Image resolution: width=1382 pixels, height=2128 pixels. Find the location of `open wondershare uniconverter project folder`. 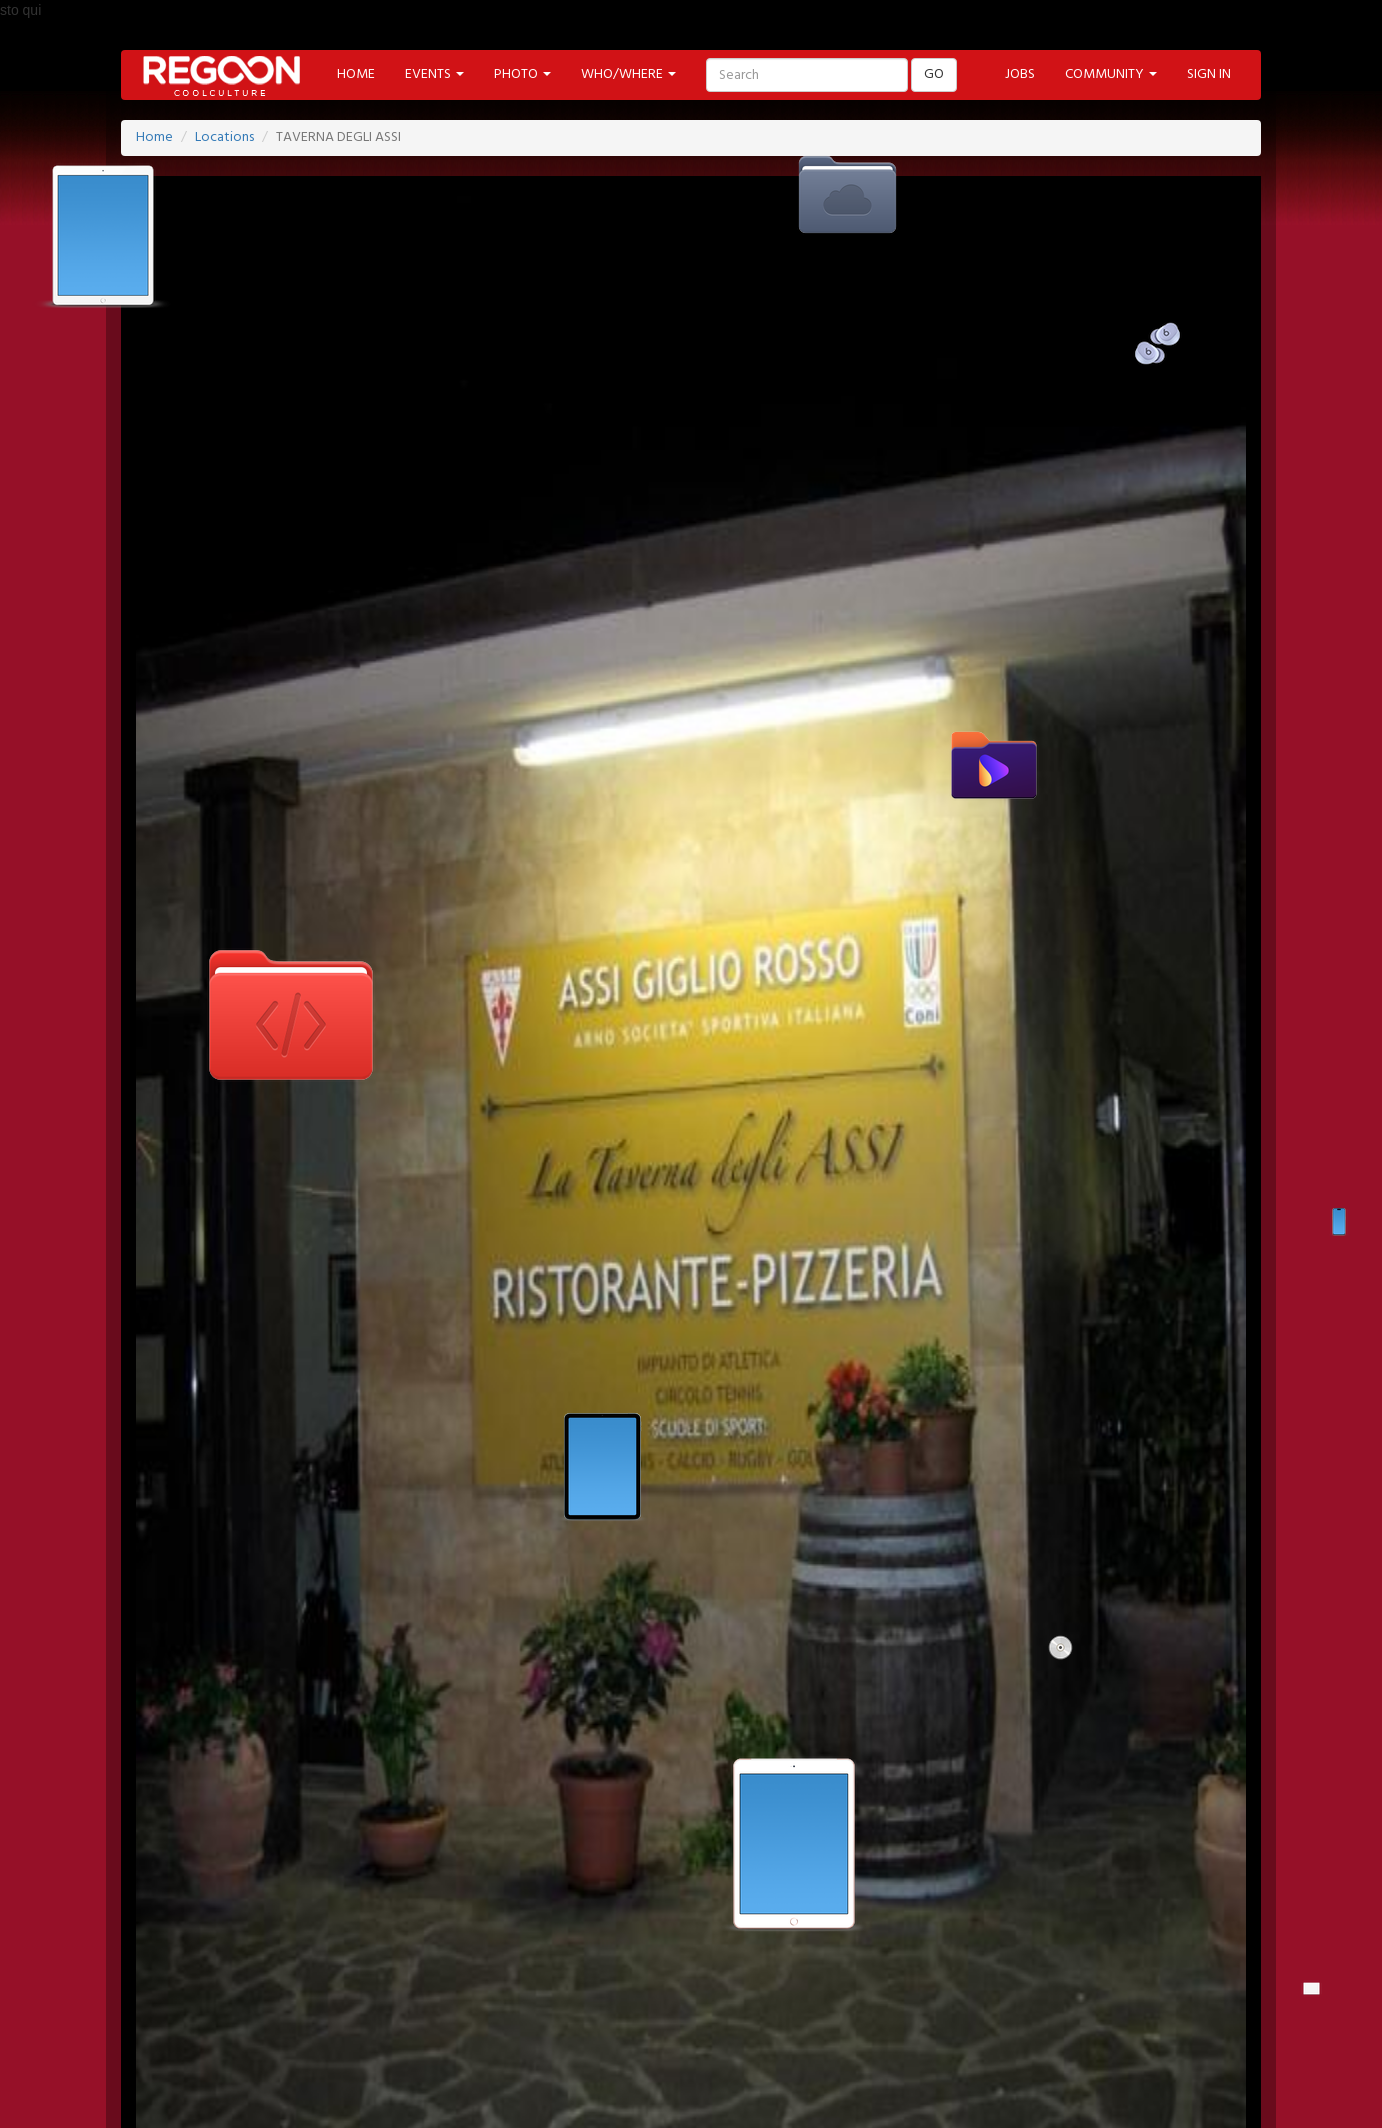

open wondershare uniconverter project folder is located at coordinates (993, 767).